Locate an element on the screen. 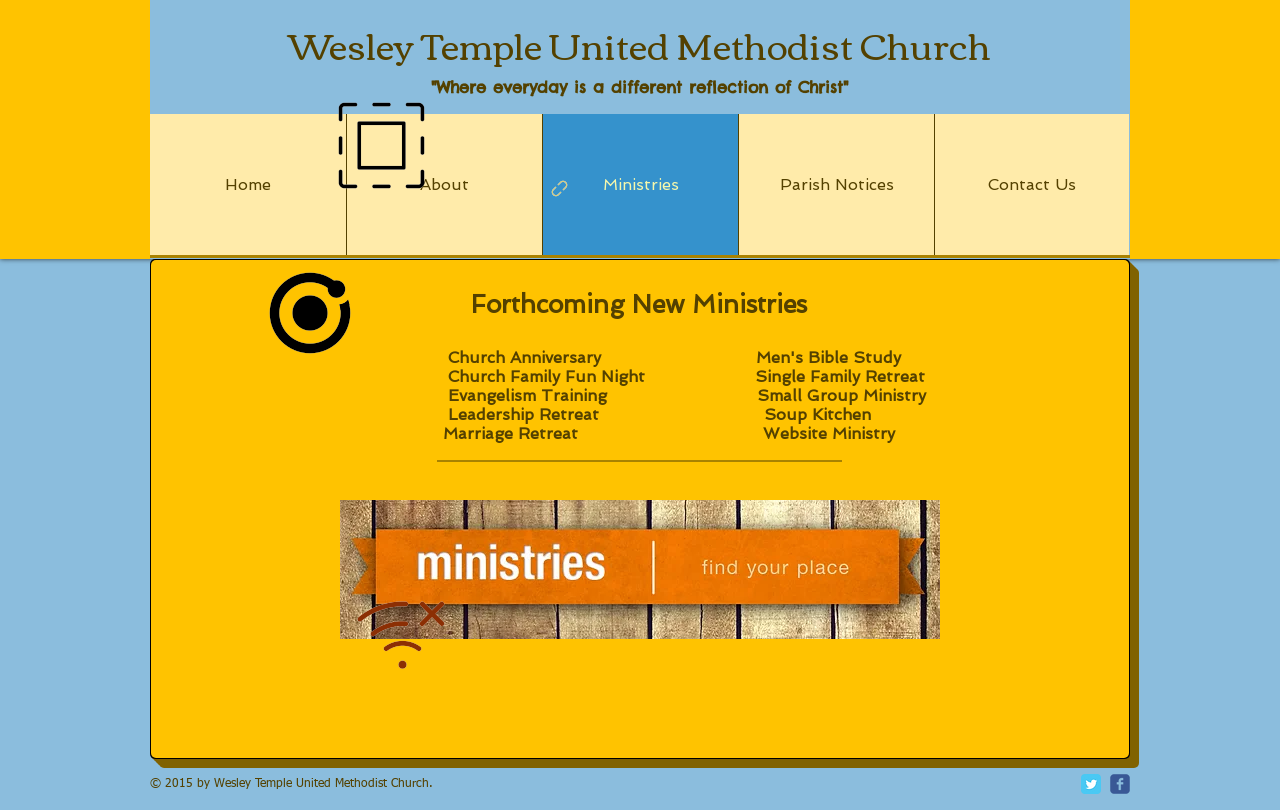  ionic framework logo is located at coordinates (310, 313).